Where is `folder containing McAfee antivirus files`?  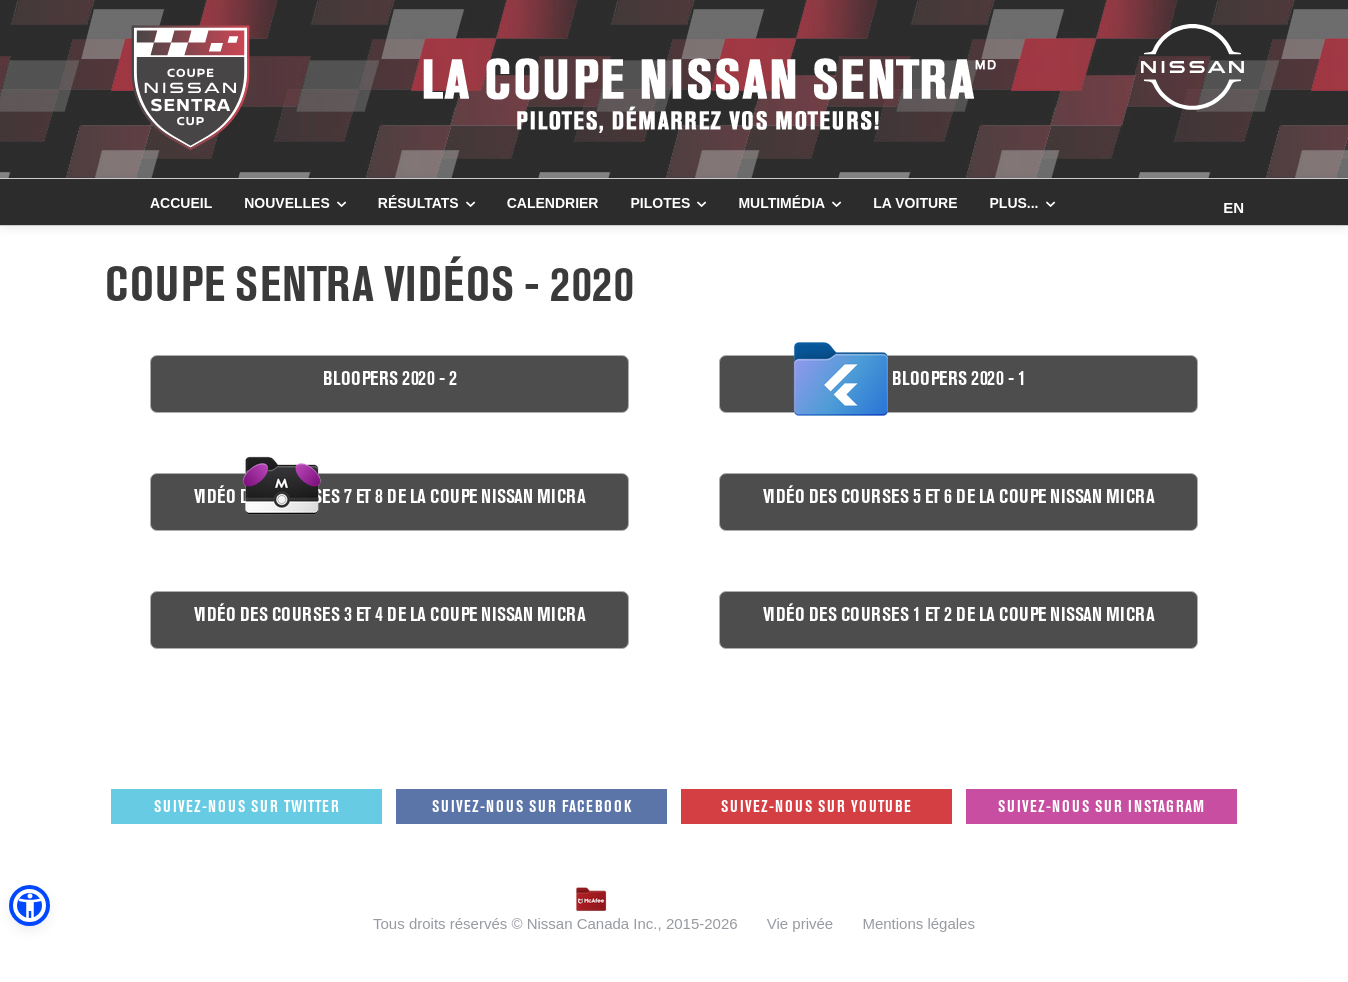 folder containing McAfee antivirus files is located at coordinates (591, 900).